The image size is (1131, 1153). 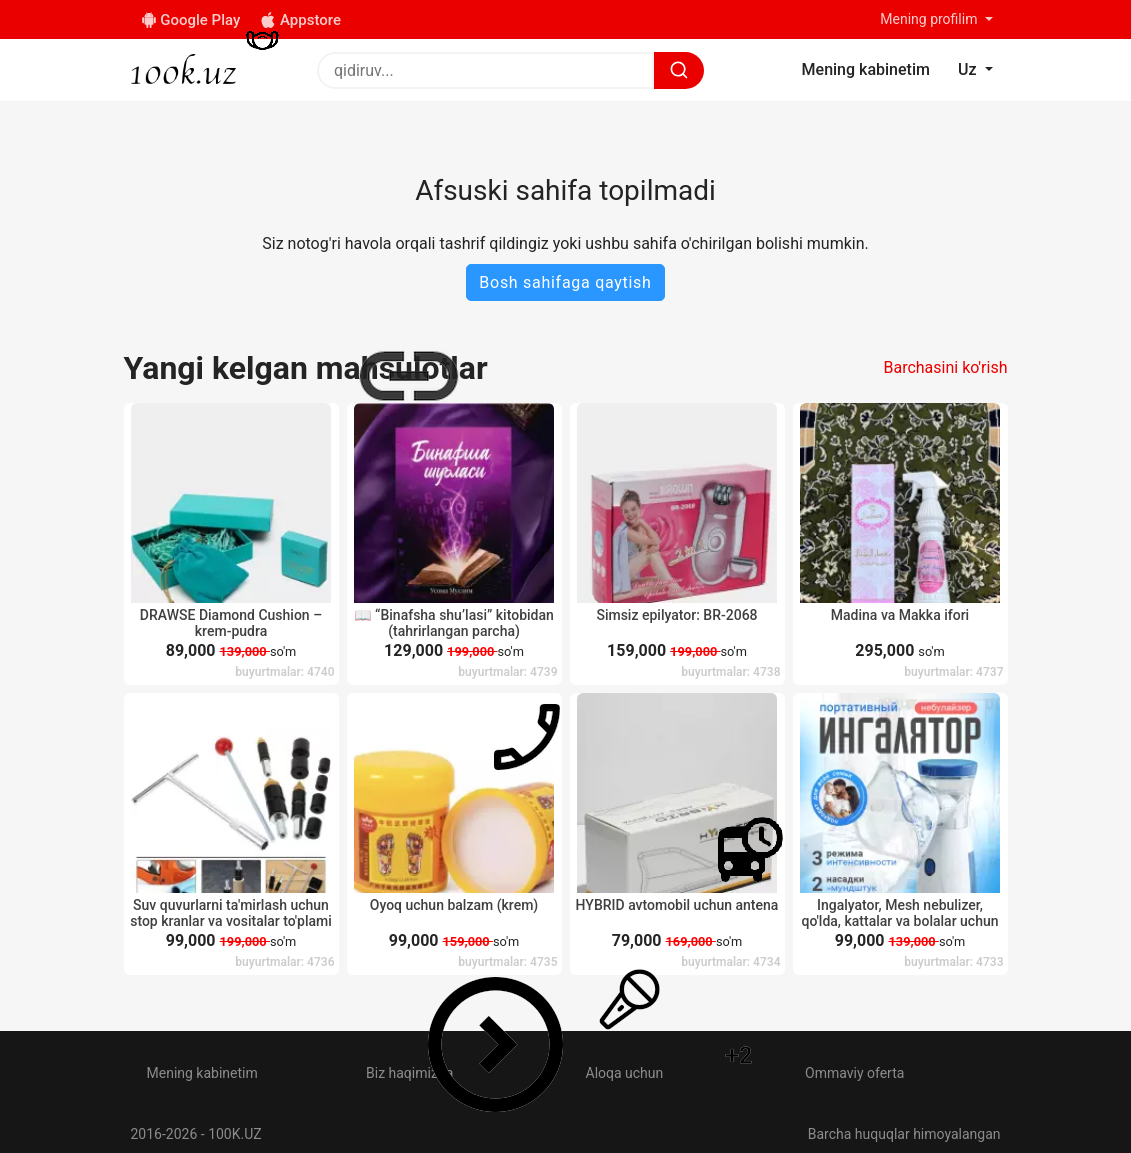 What do you see at coordinates (262, 40) in the screenshot?
I see `indicates face mask required` at bounding box center [262, 40].